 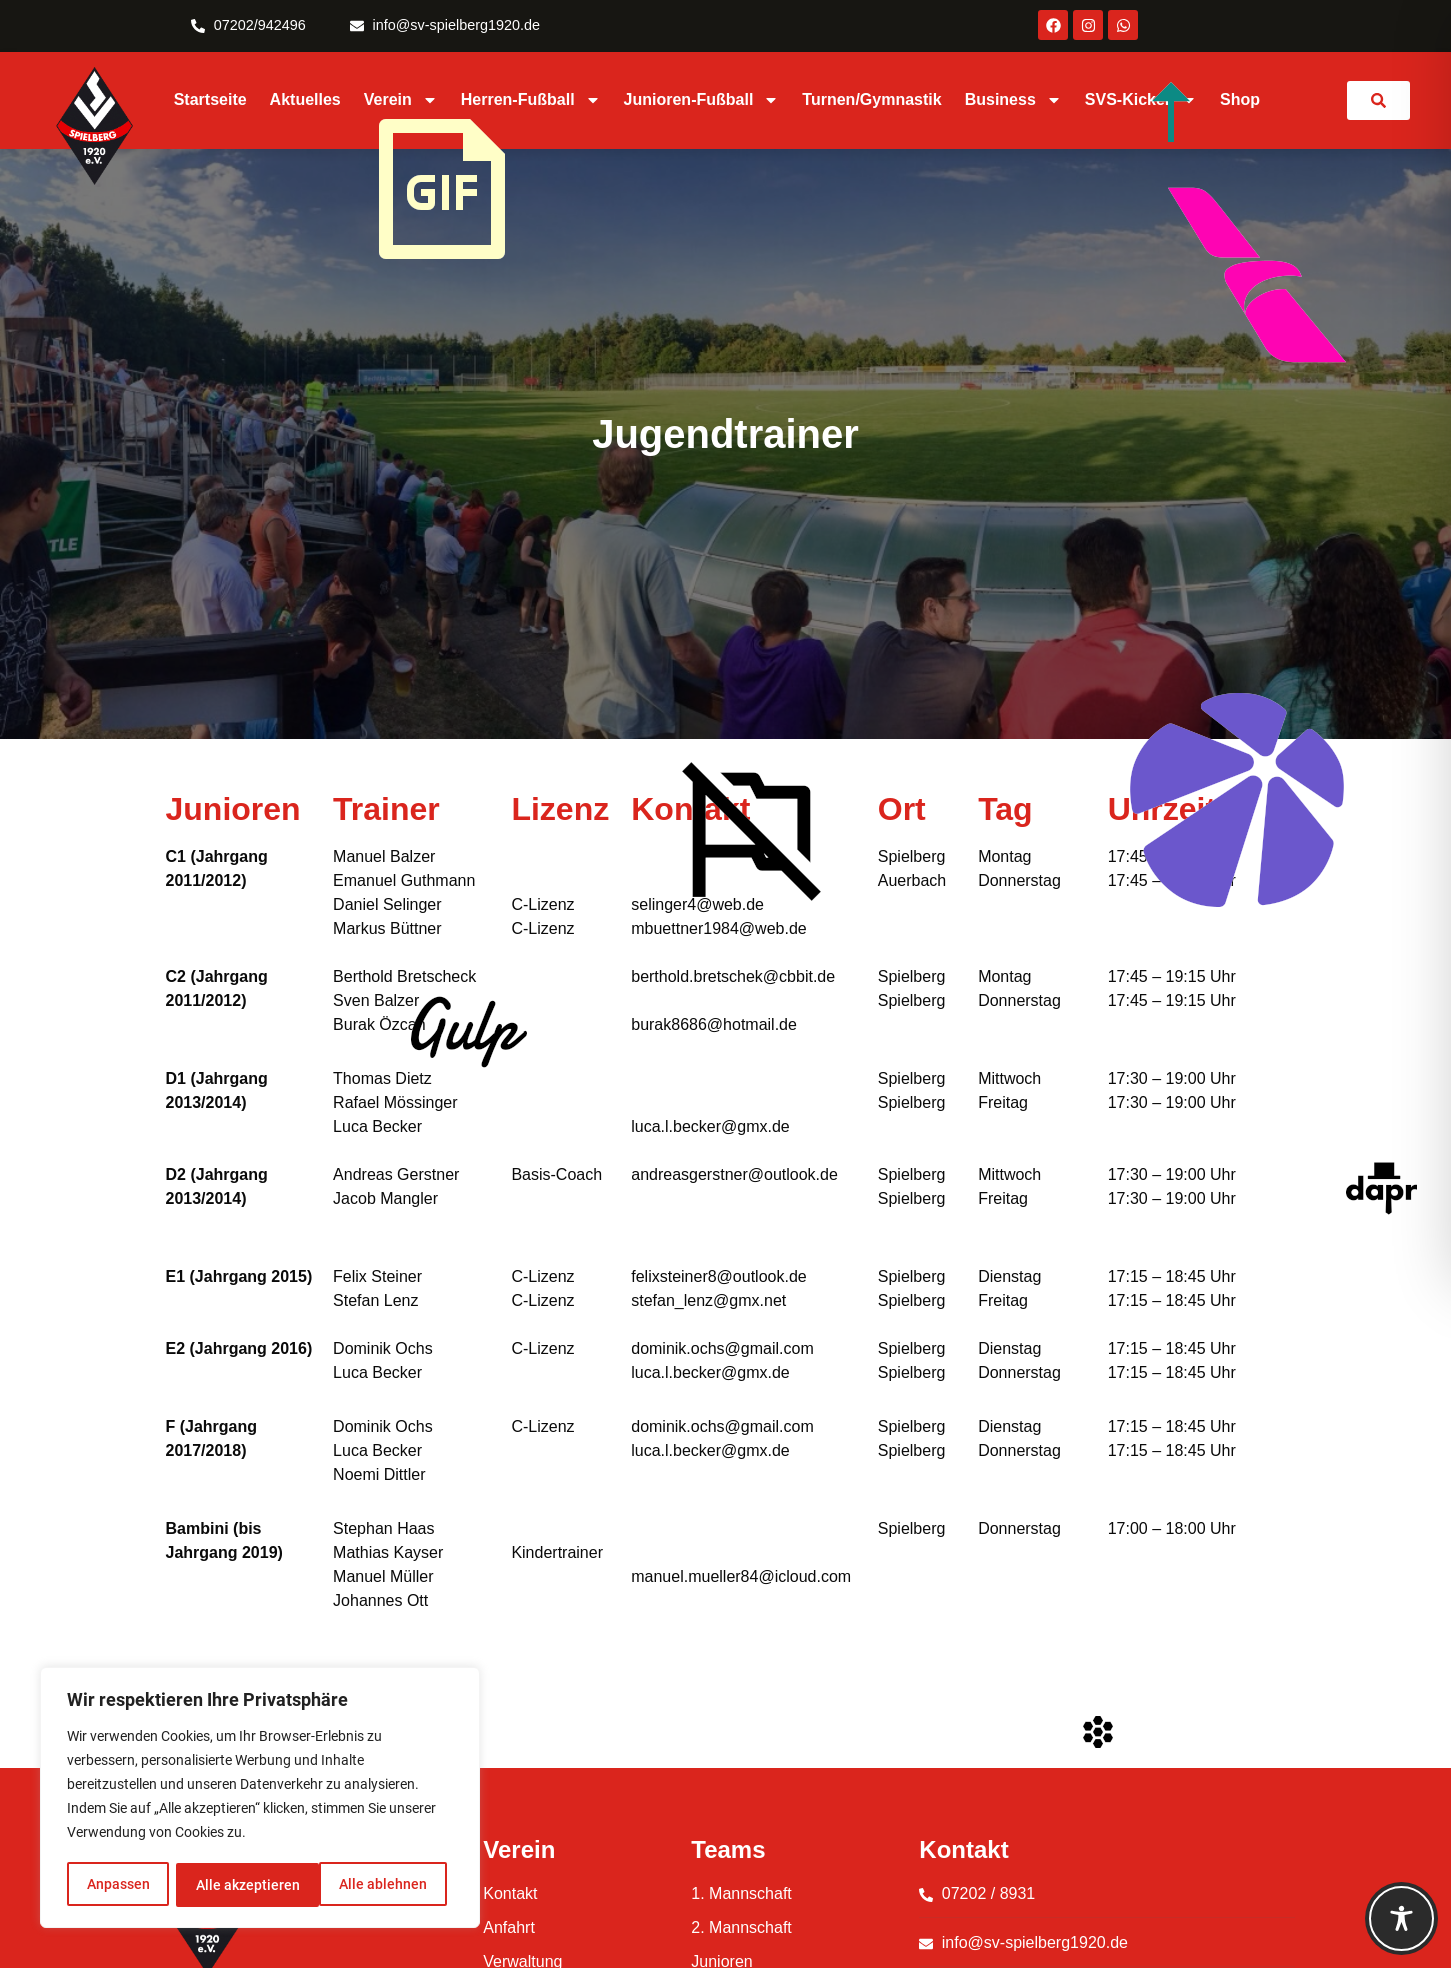 What do you see at coordinates (1098, 1732) in the screenshot?
I see `miraheze wiki hosting platform logo` at bounding box center [1098, 1732].